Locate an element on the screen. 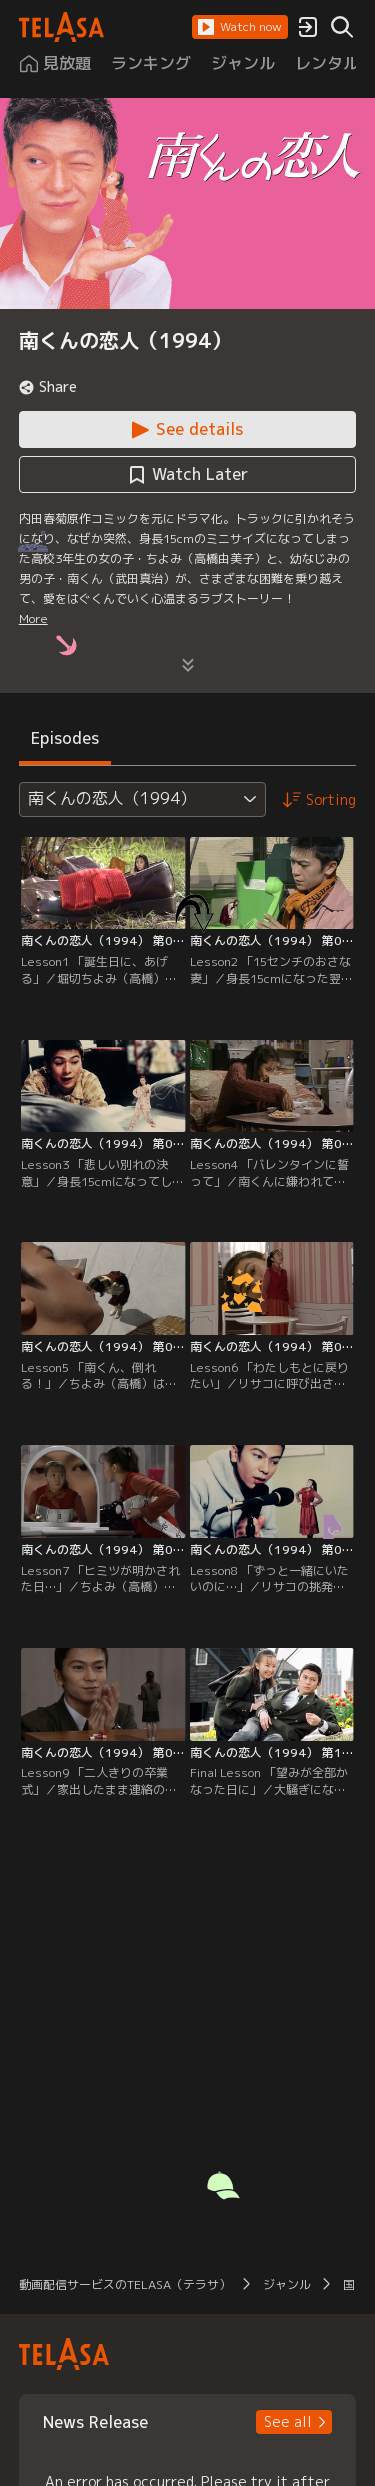 This screenshot has height=2486, width=375. in-game currency or gold rewards is located at coordinates (242, 1290).